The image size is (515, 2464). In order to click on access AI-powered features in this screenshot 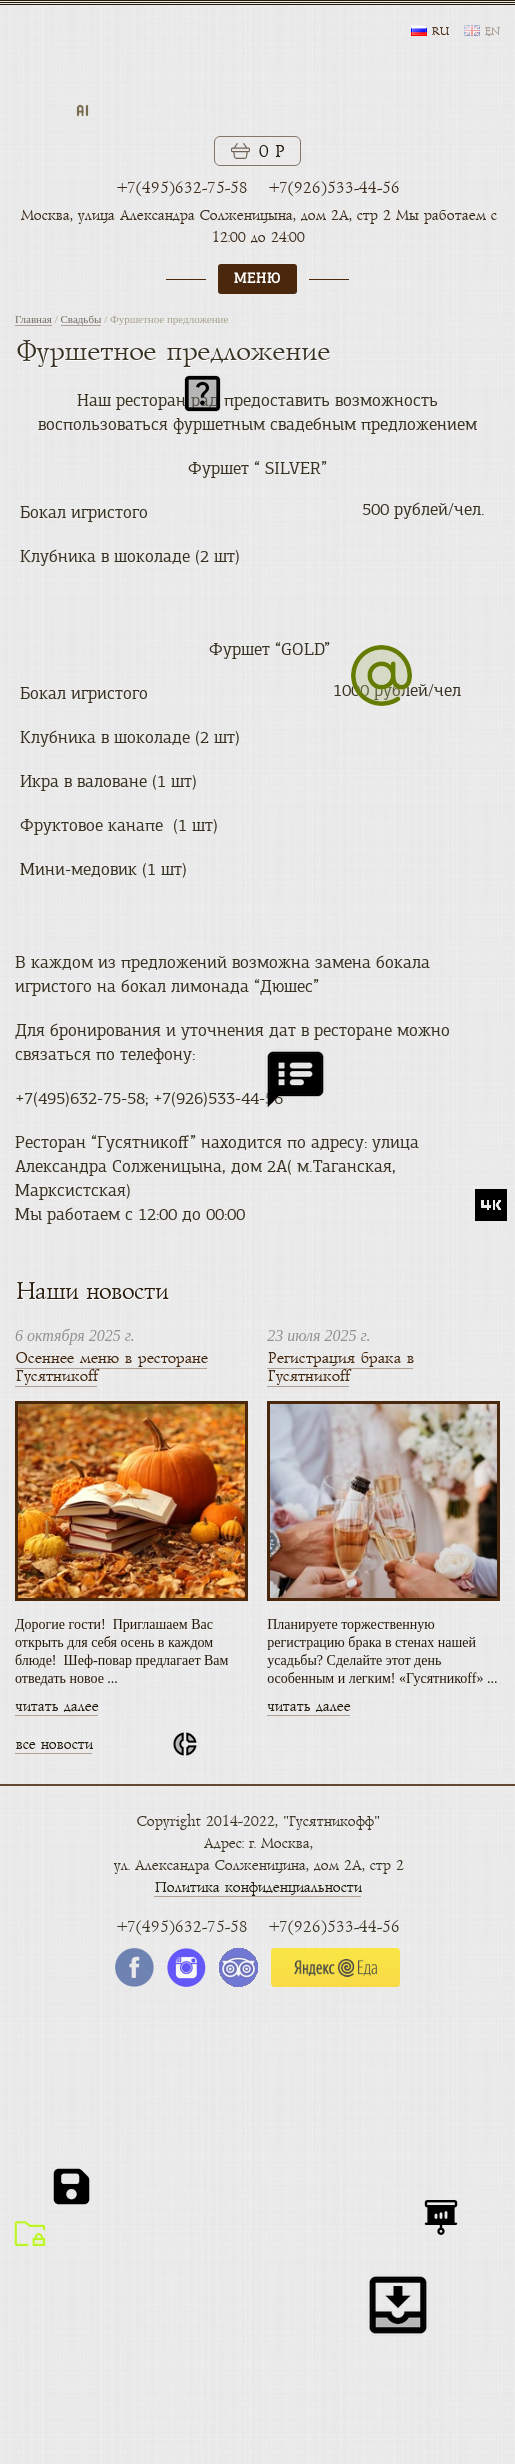, I will do `click(82, 110)`.